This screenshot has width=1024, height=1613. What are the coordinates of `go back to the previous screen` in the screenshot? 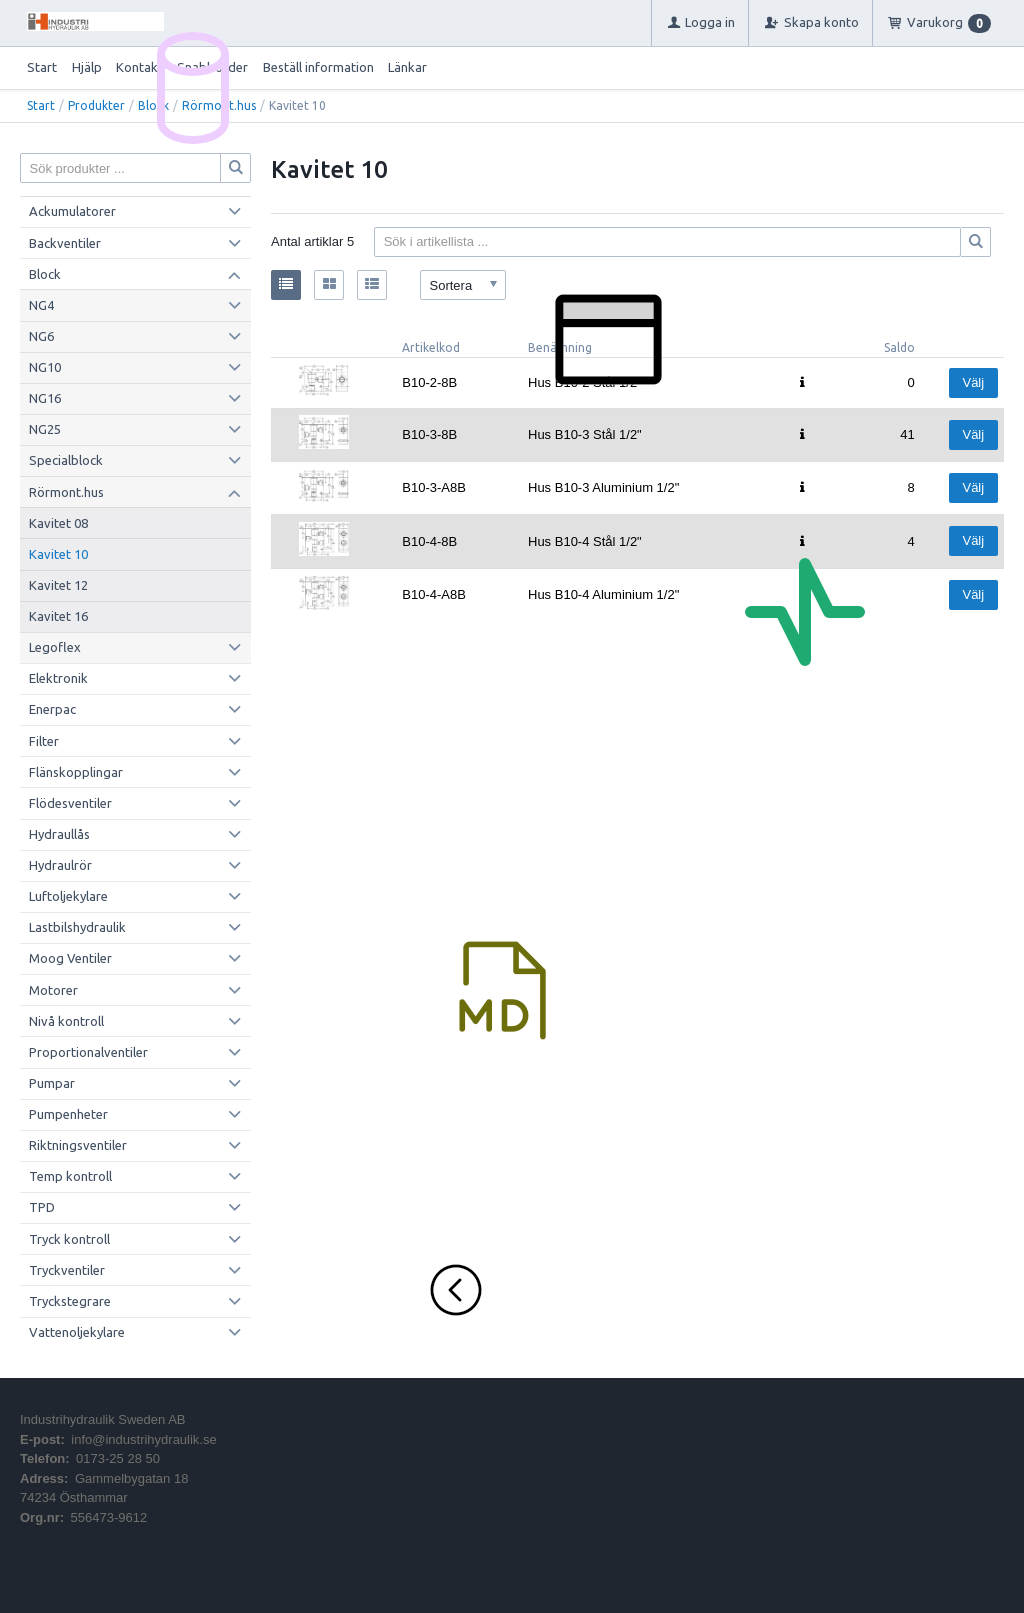 It's located at (456, 1290).